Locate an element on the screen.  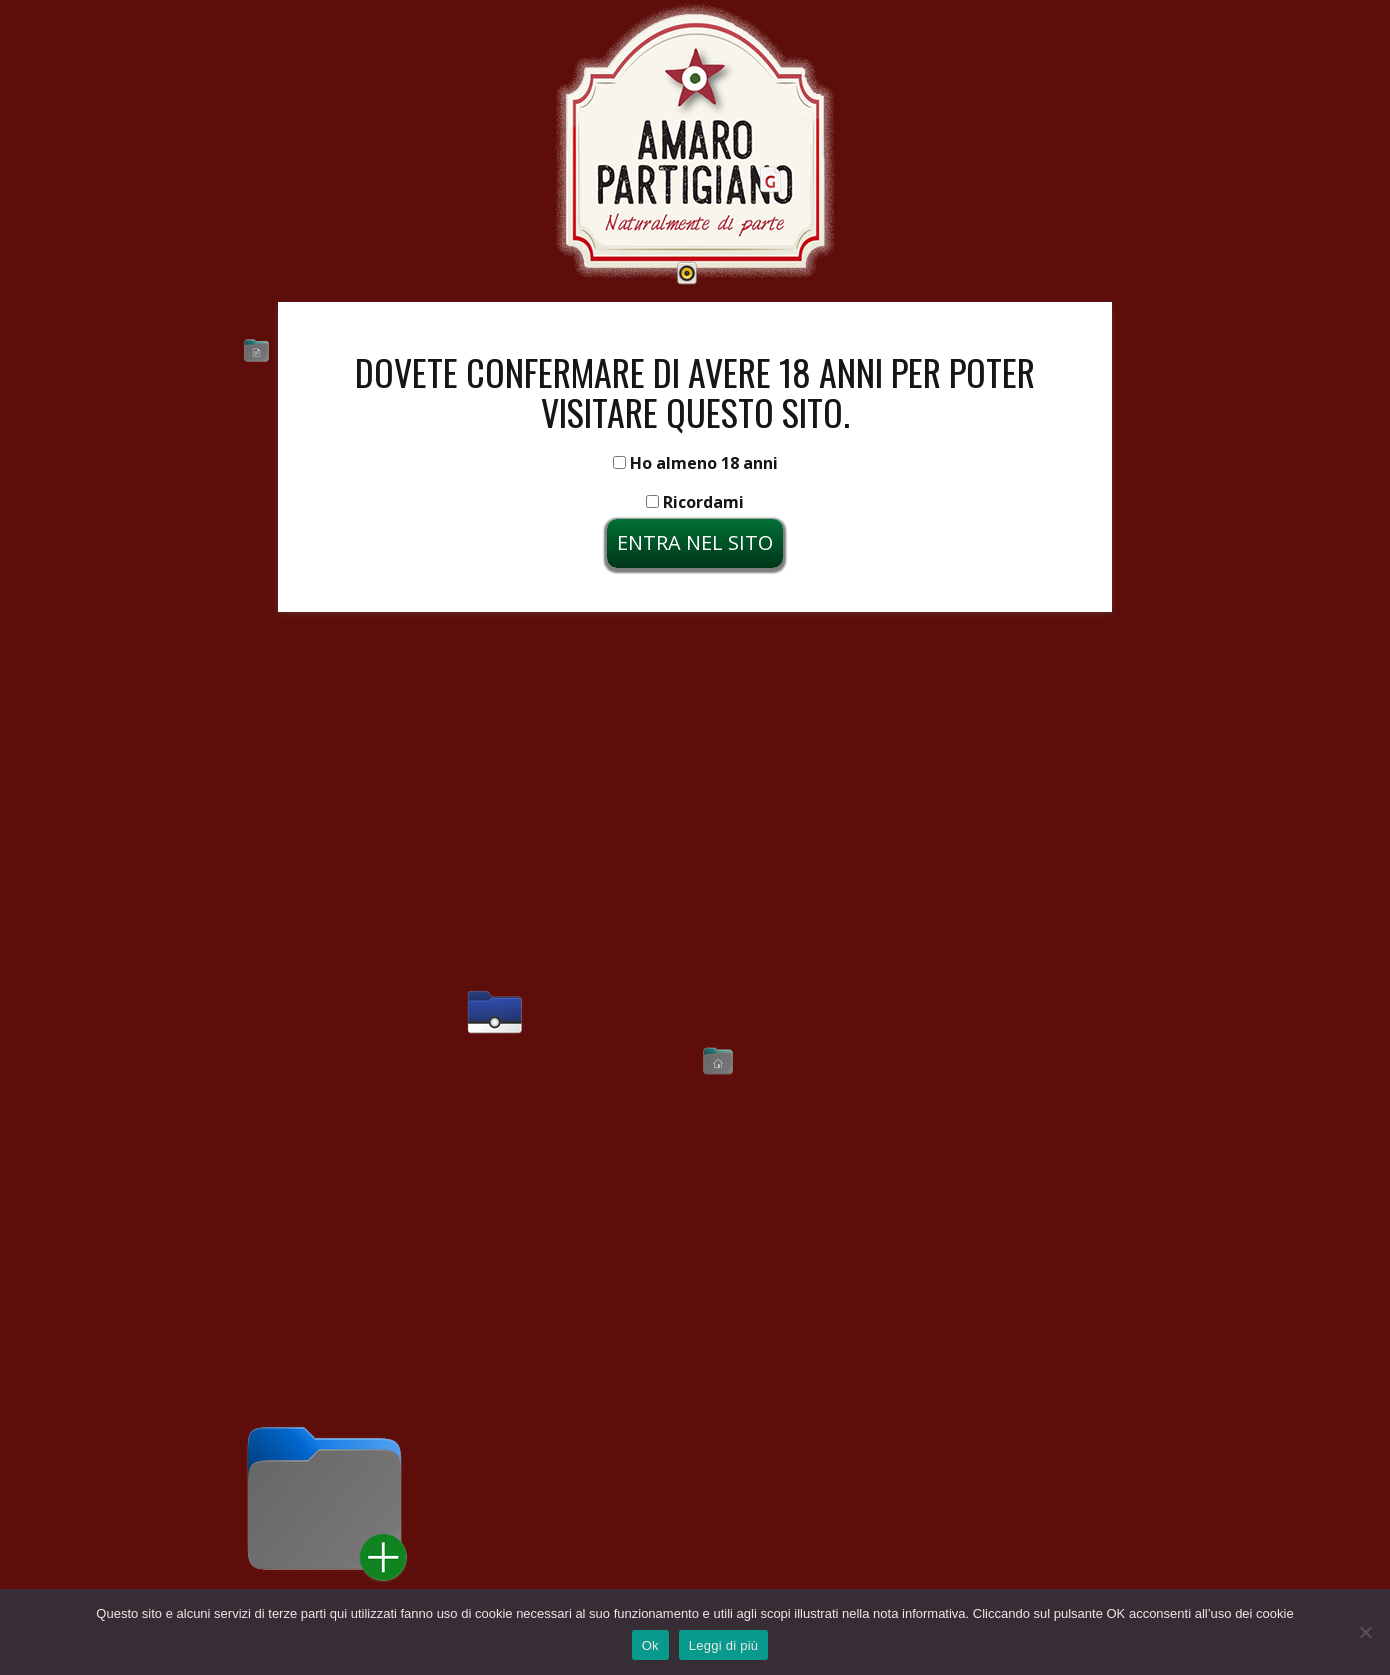
open sound or audio settings panel is located at coordinates (687, 273).